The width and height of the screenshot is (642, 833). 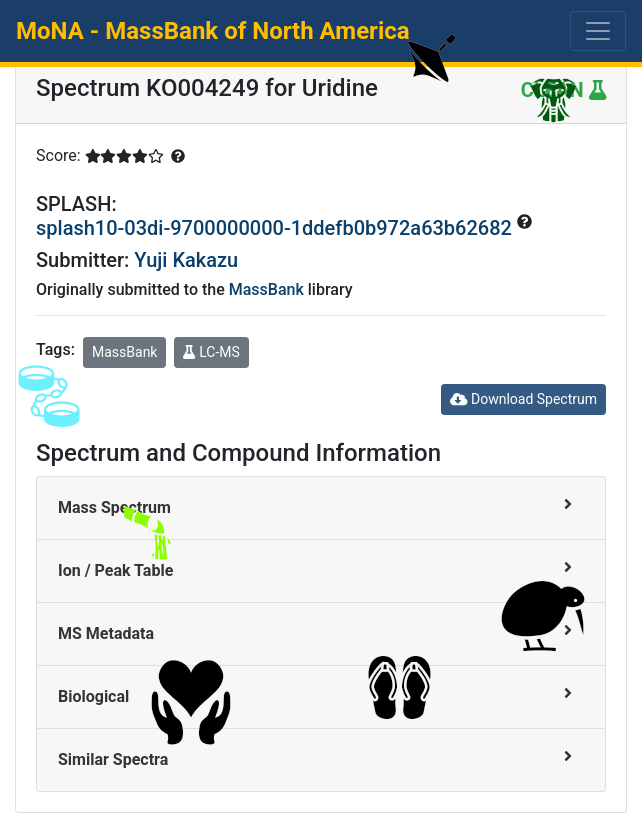 What do you see at coordinates (152, 532) in the screenshot?
I see `zen garden or relaxation feature` at bounding box center [152, 532].